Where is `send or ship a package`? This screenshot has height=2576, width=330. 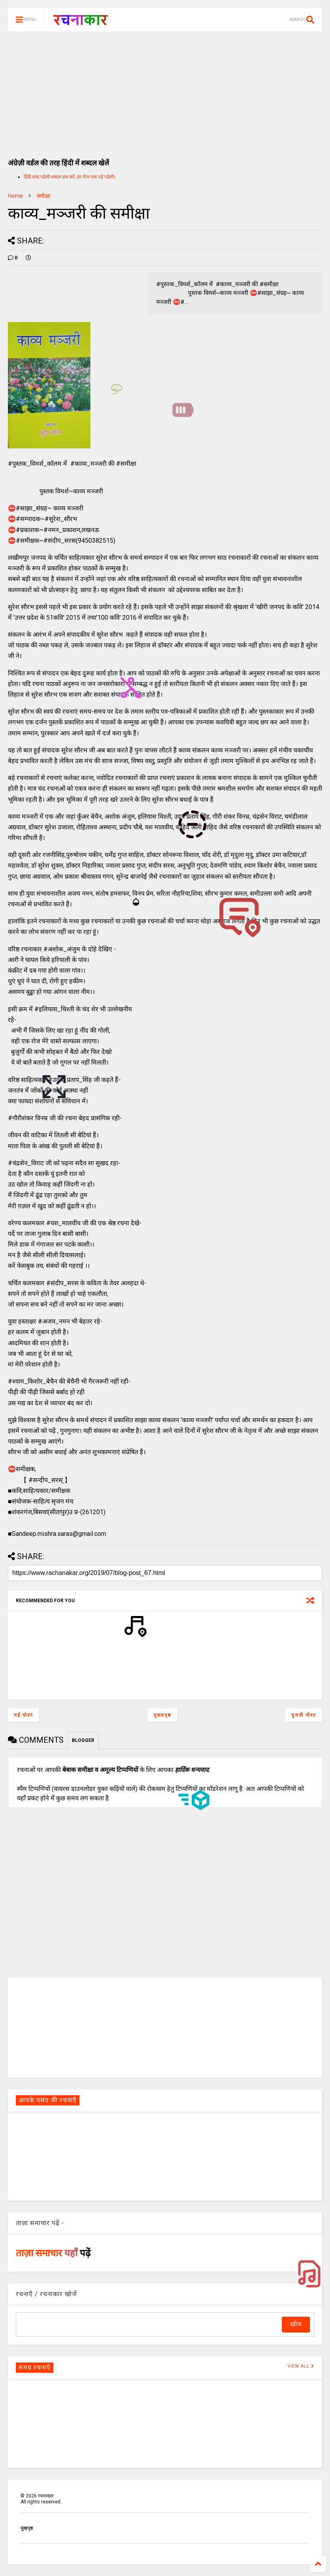 send or ship a package is located at coordinates (195, 1800).